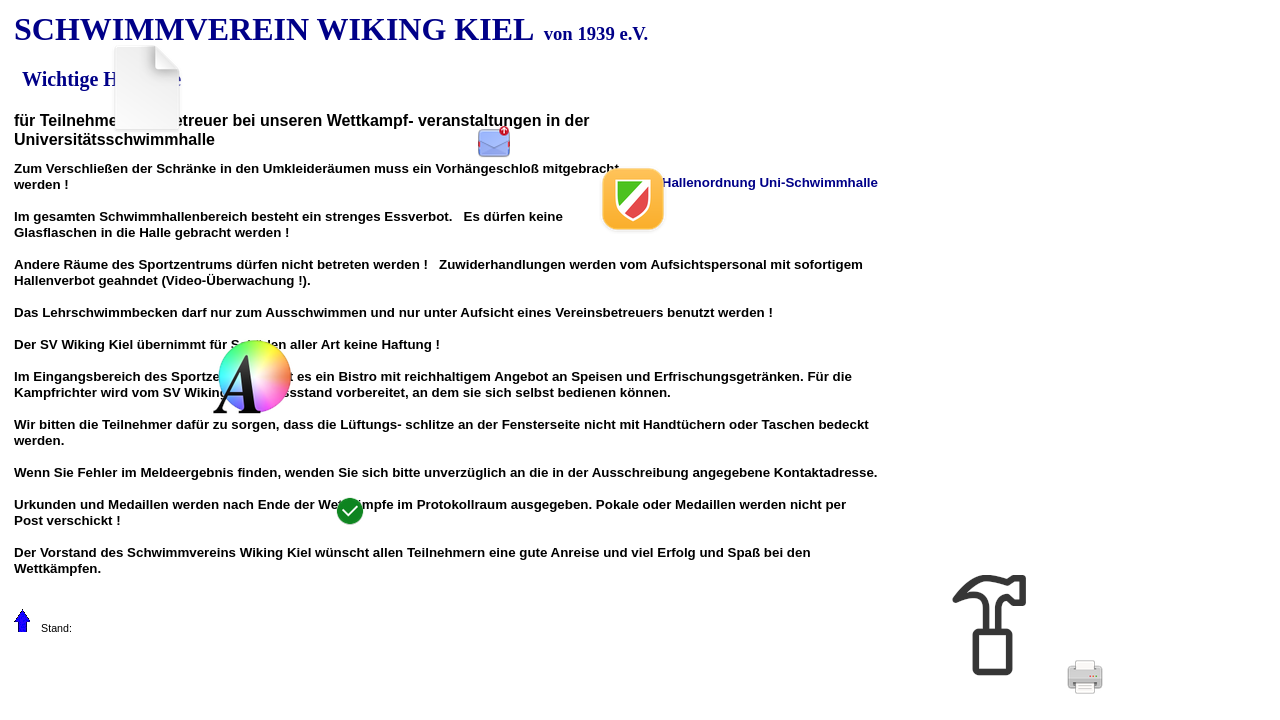  I want to click on open gufw firewall settings, so click(633, 200).